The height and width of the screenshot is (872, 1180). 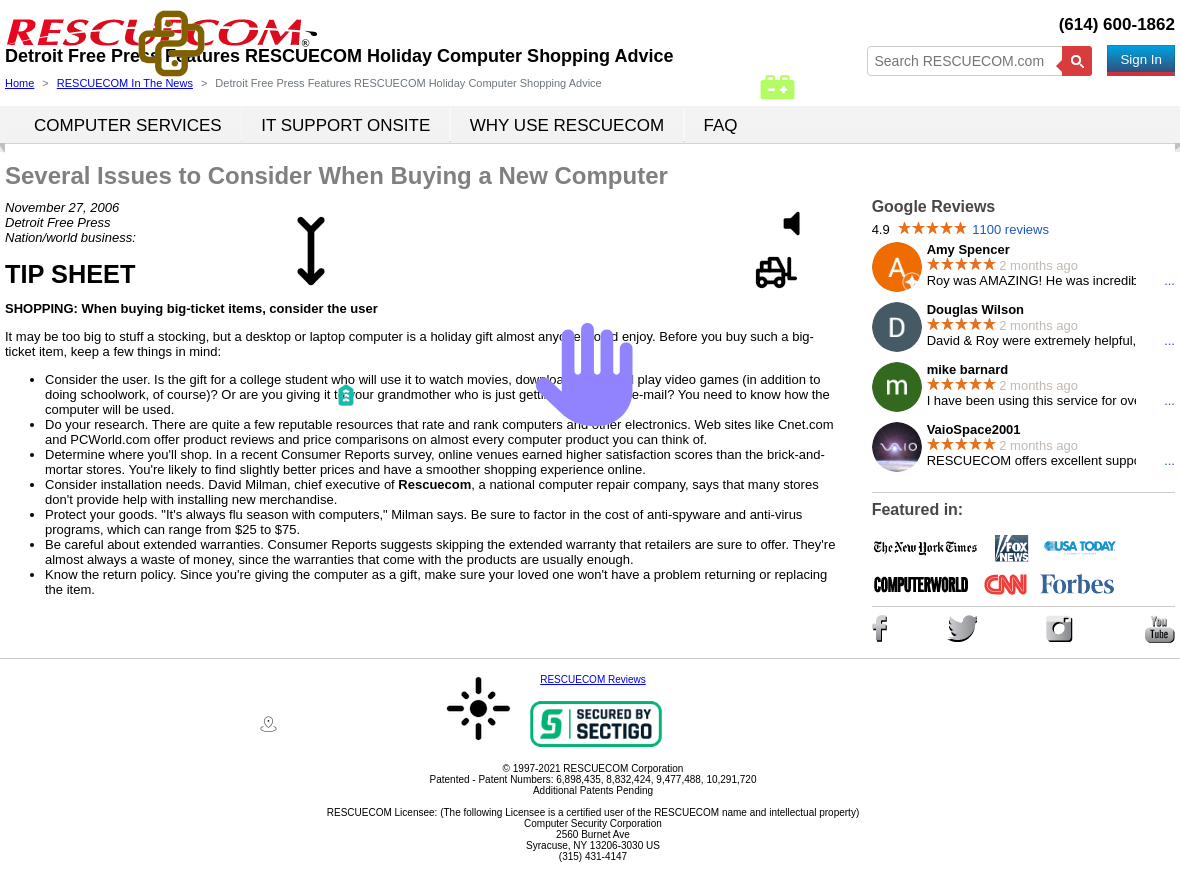 What do you see at coordinates (777, 88) in the screenshot?
I see `check vehicle battery status` at bounding box center [777, 88].